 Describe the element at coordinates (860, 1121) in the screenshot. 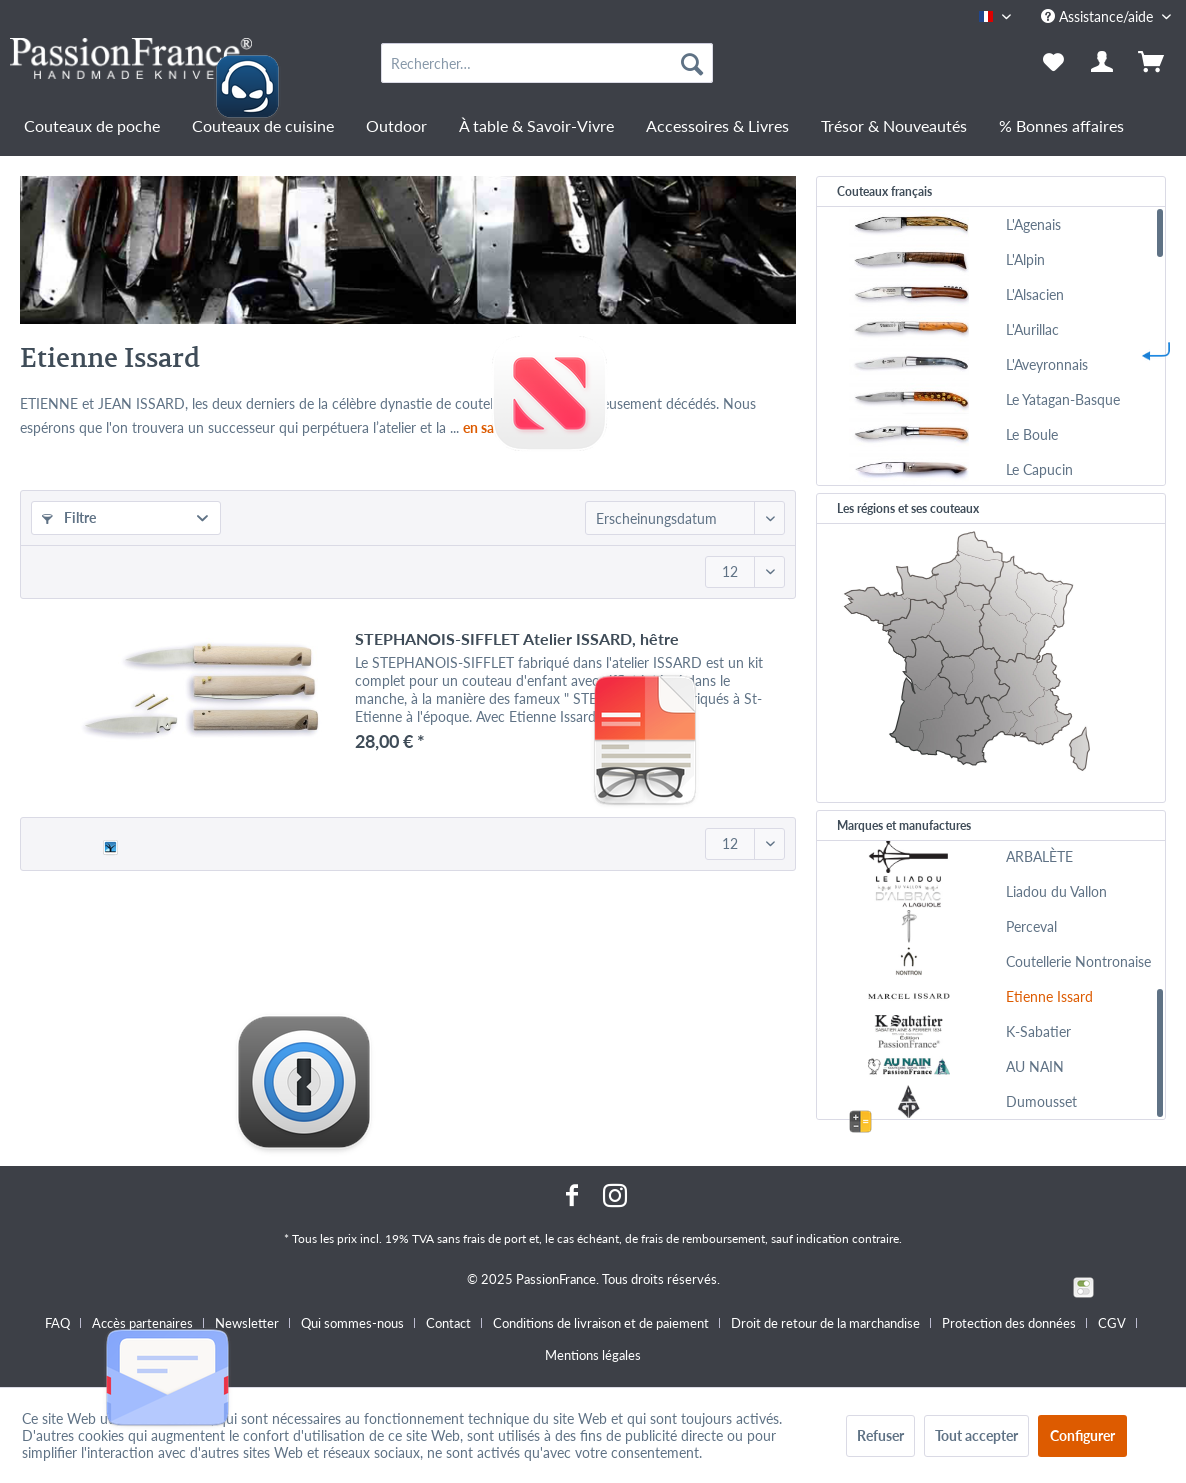

I see `open the calculator app` at that location.